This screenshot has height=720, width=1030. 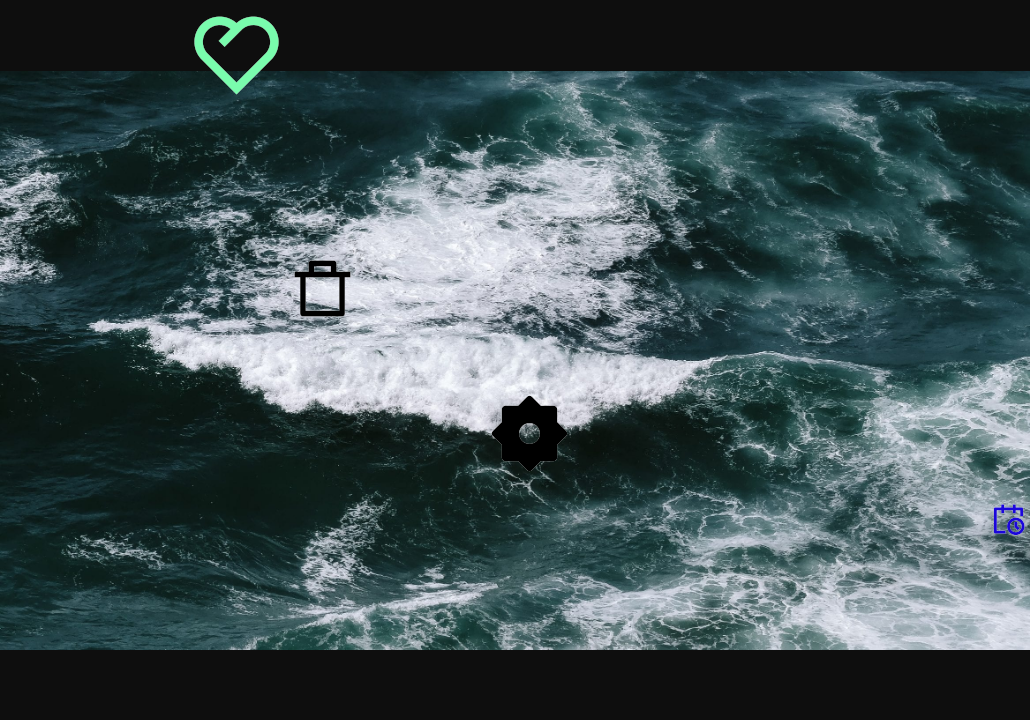 I want to click on access settings or preferences, so click(x=529, y=433).